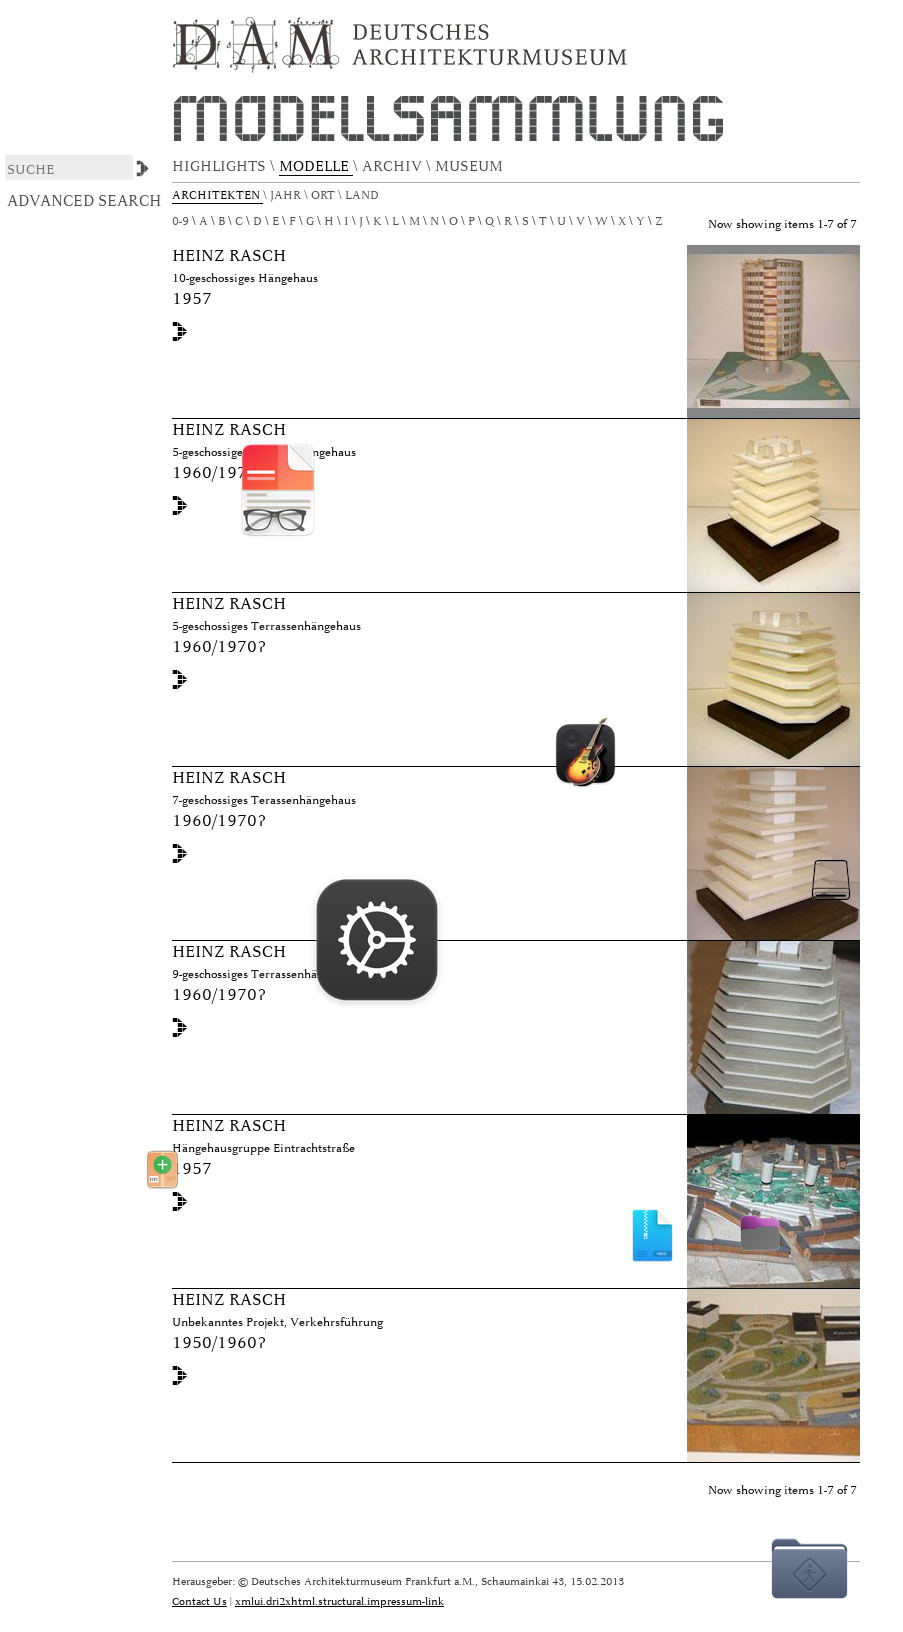 Image resolution: width=903 pixels, height=1632 pixels. Describe the element at coordinates (162, 1169) in the screenshot. I see `add a new software package` at that location.